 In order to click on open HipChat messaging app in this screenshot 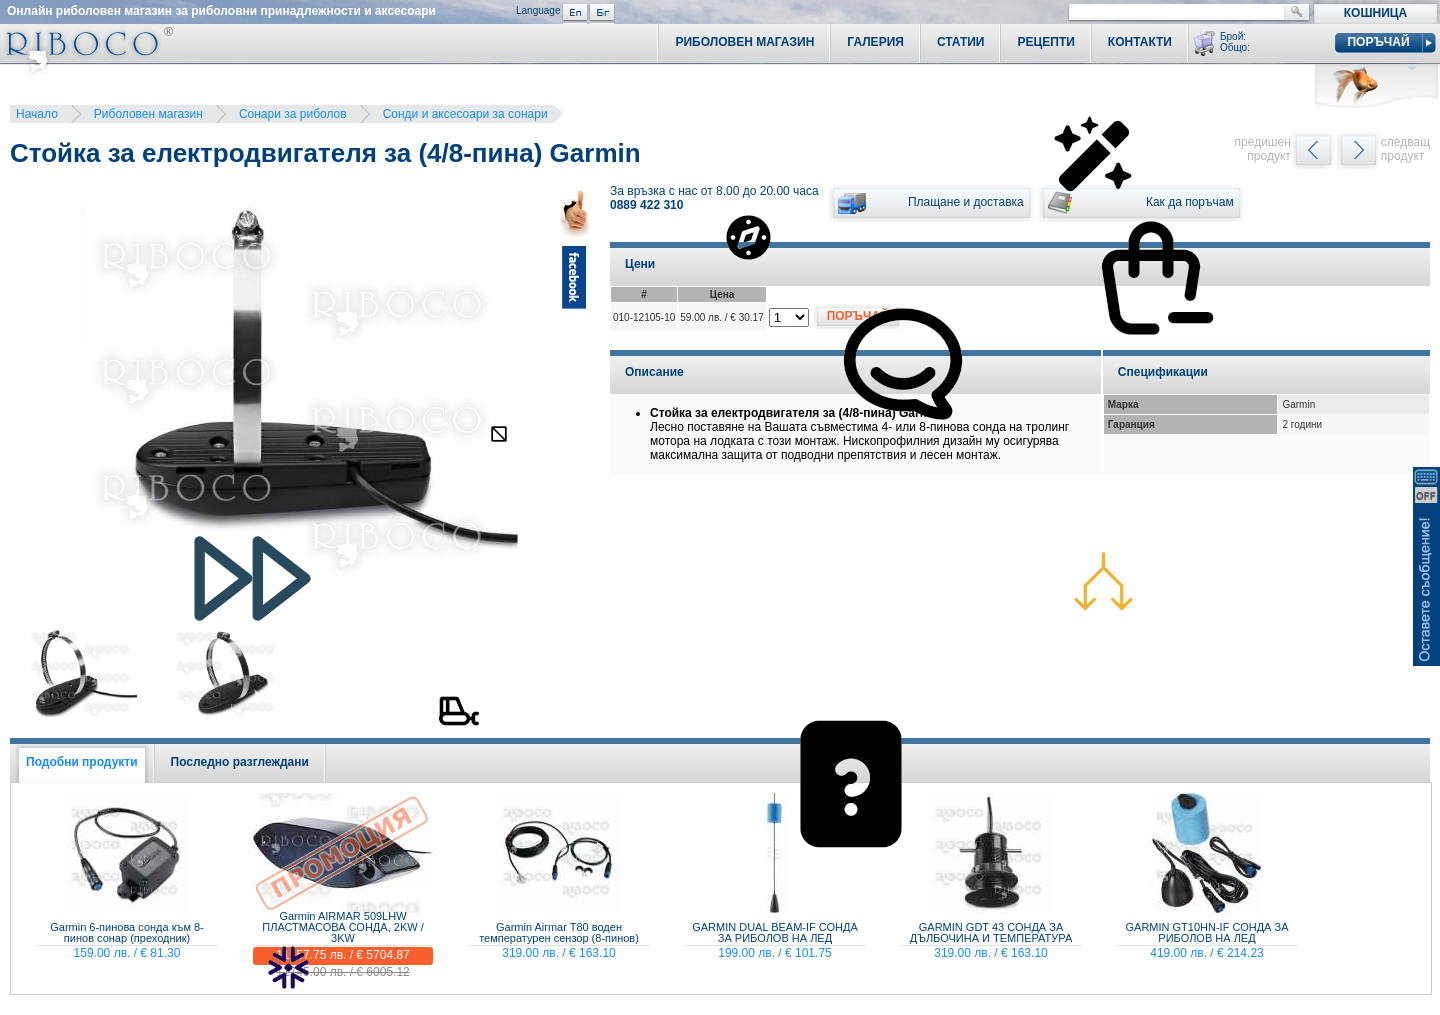, I will do `click(903, 364)`.